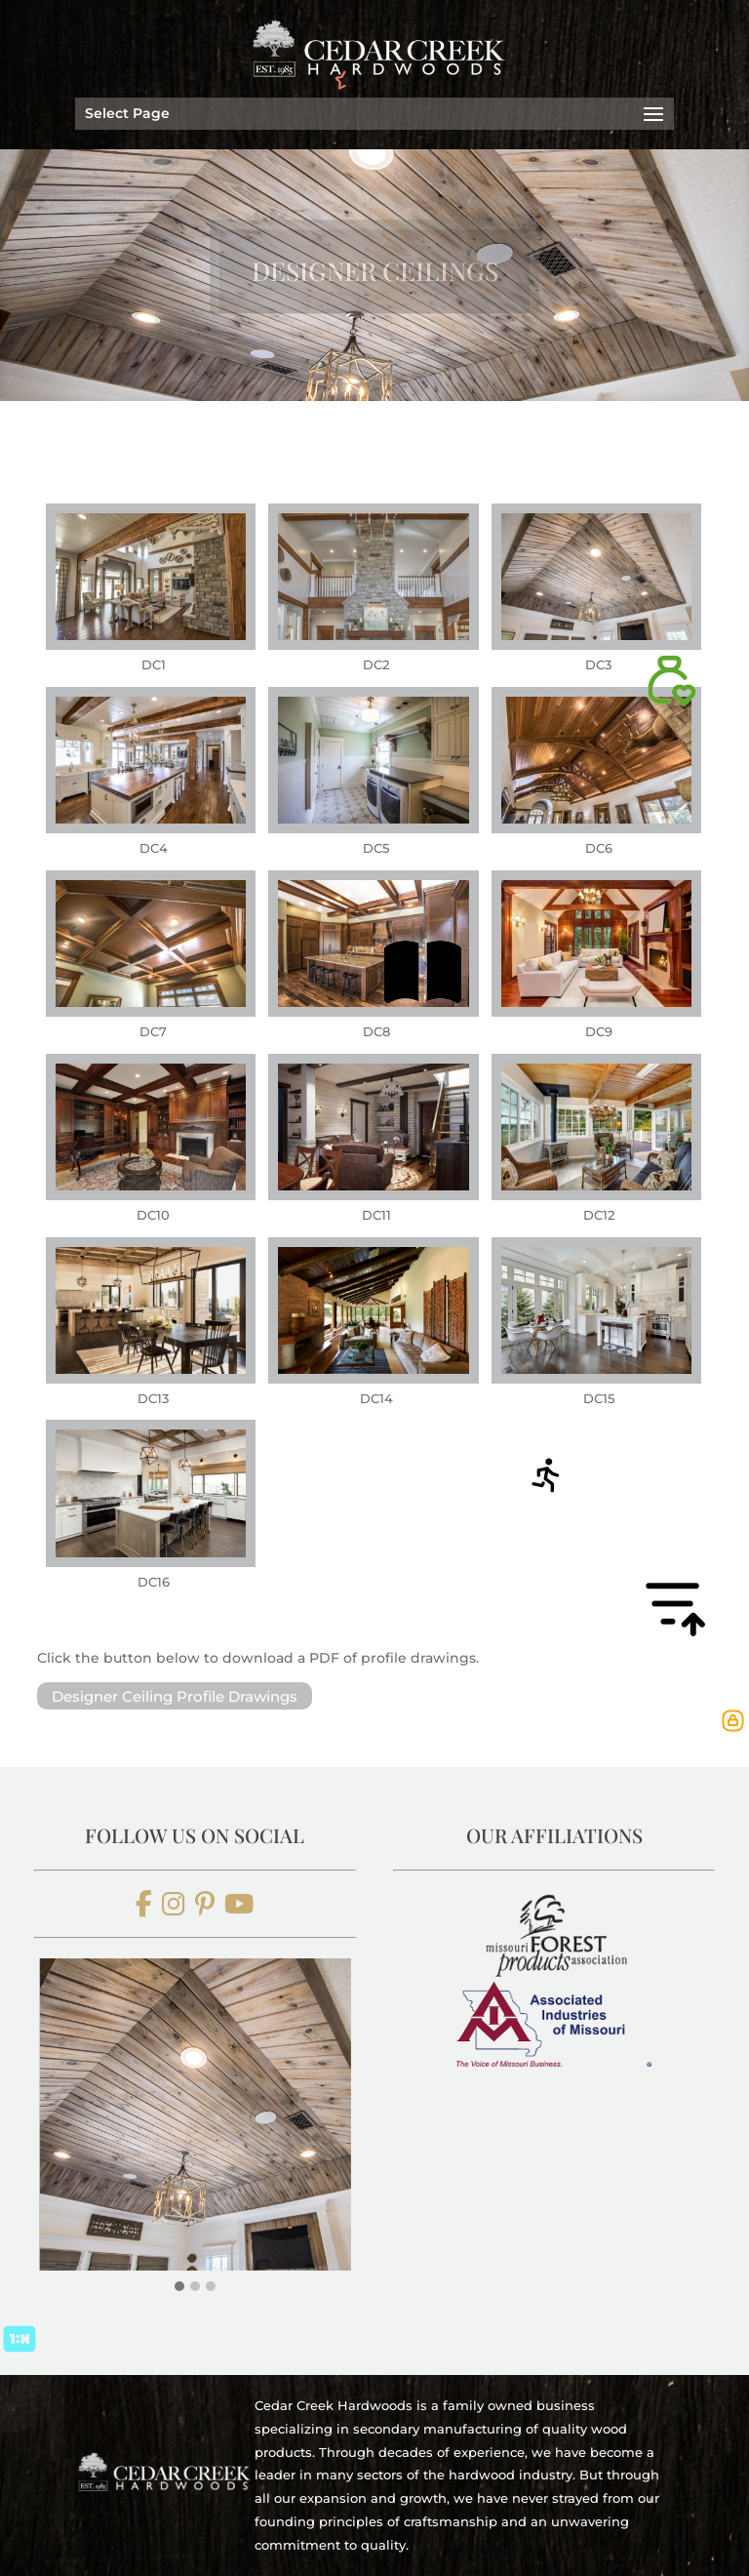  What do you see at coordinates (20, 2339) in the screenshot?
I see `indicates a one-to-many database relationship` at bounding box center [20, 2339].